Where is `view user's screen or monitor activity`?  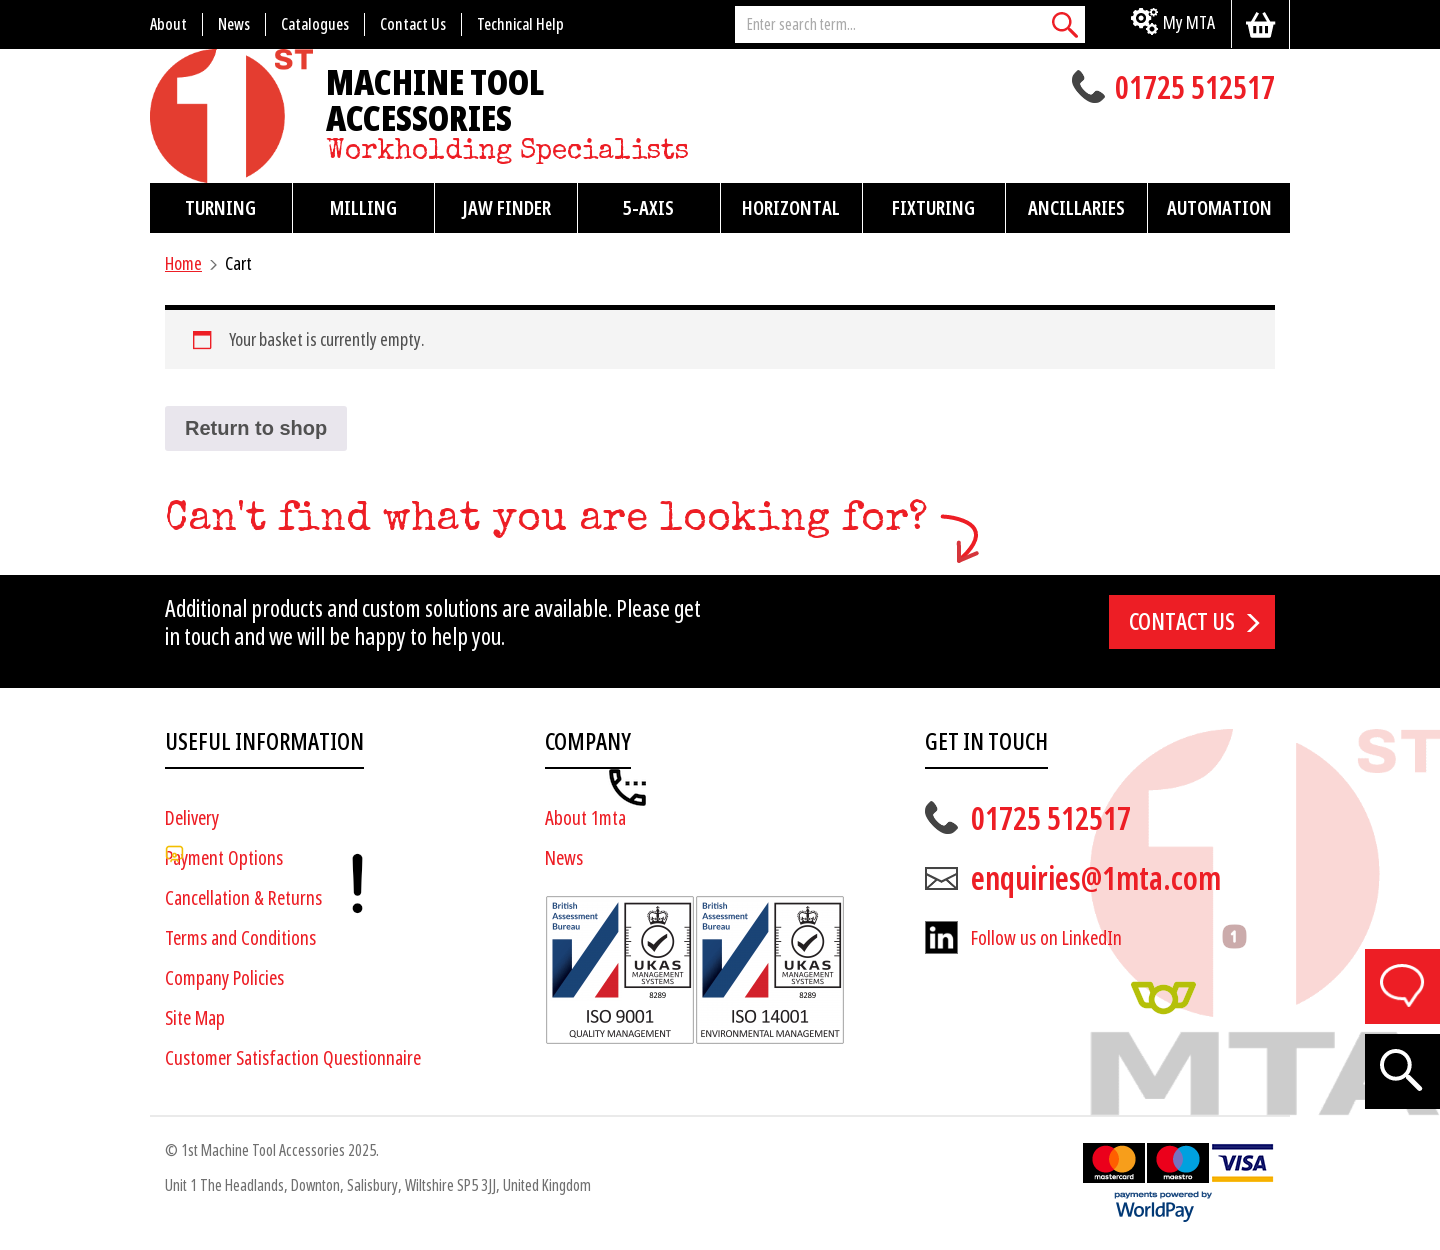
view user's screen or monitor activity is located at coordinates (174, 853).